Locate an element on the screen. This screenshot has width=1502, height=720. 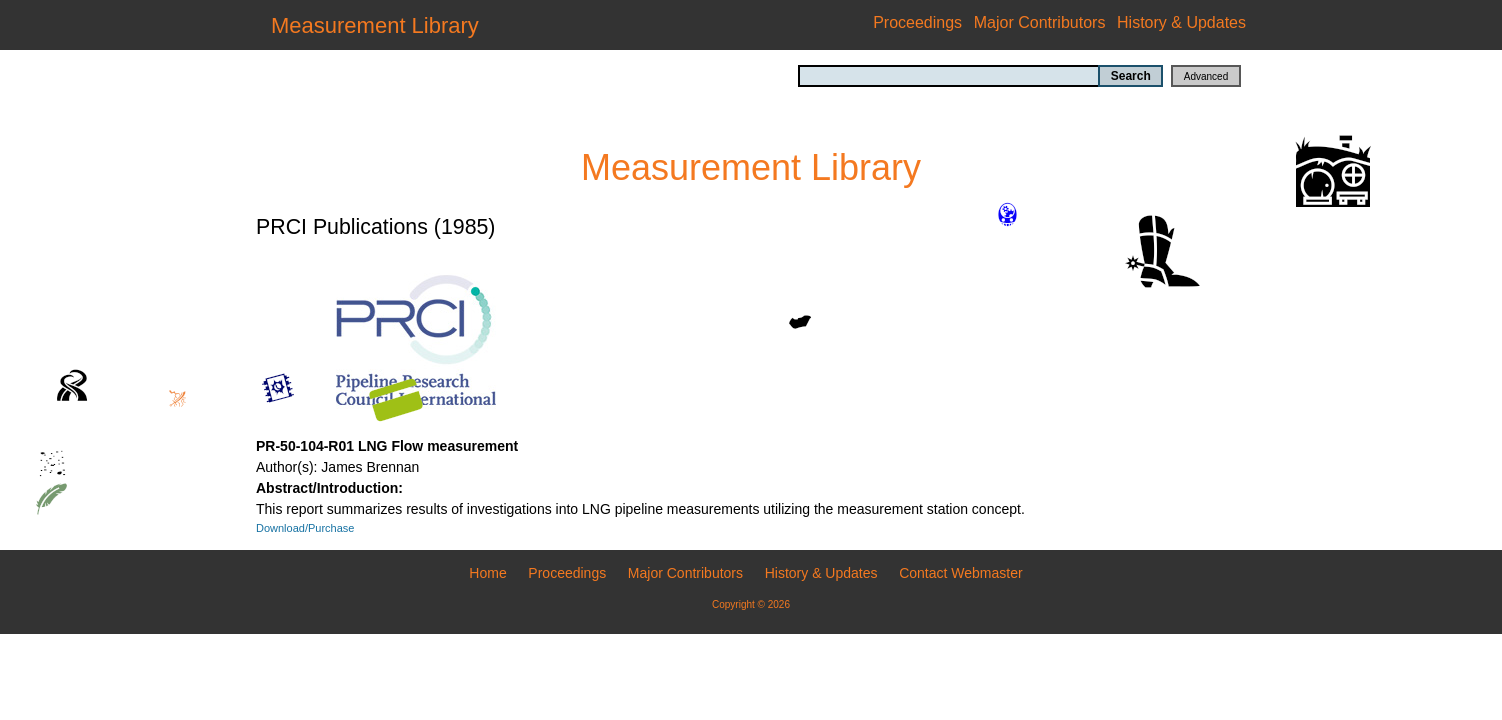
select a path or route tile in a game is located at coordinates (52, 463).